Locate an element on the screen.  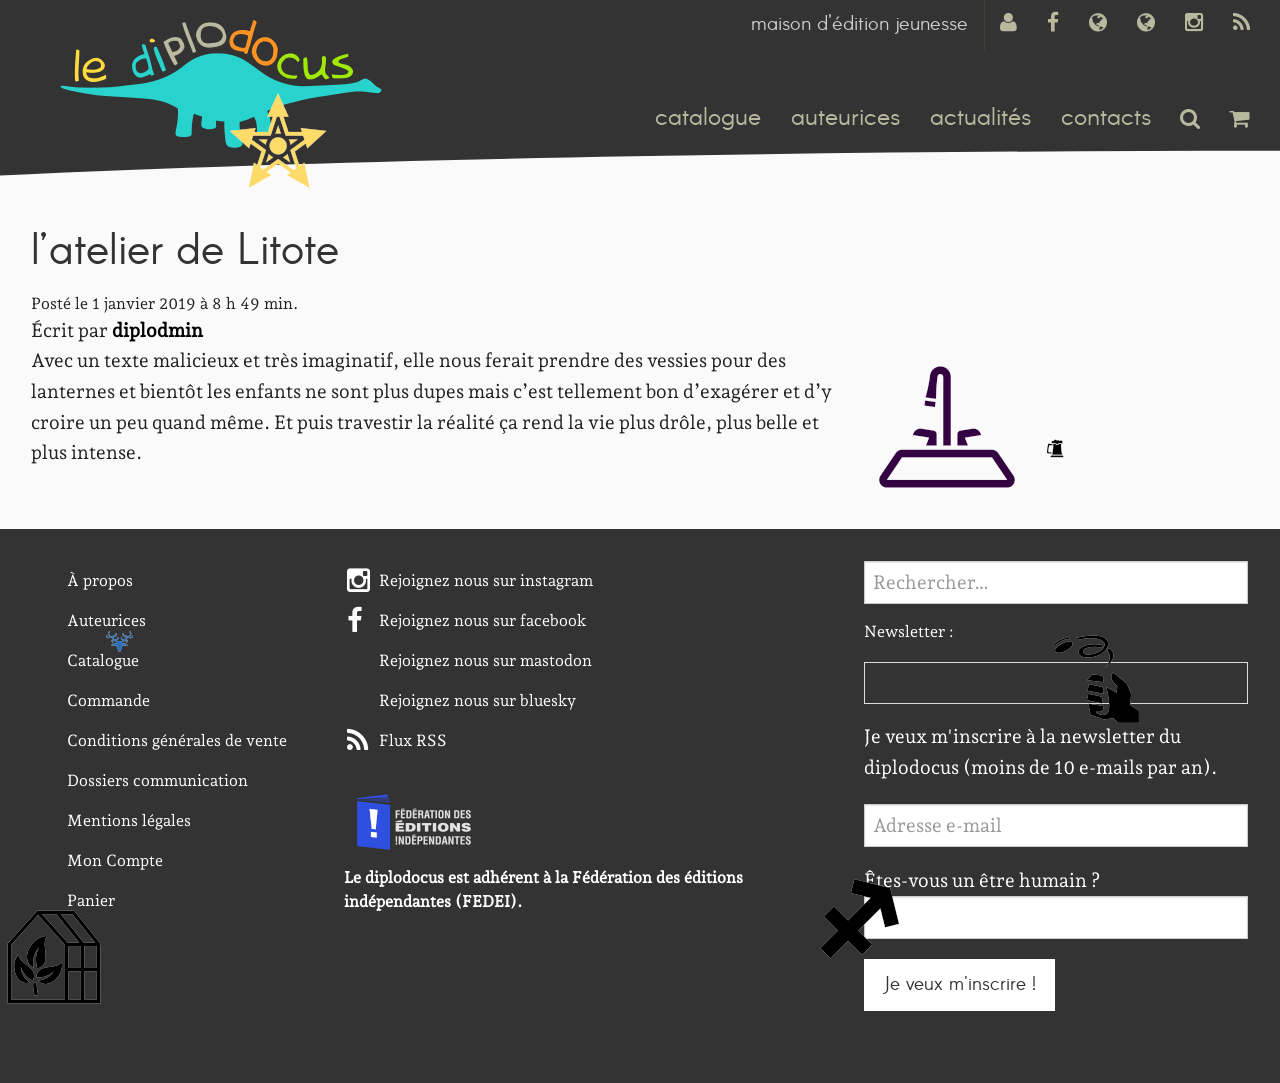
access greenhouse or garden management is located at coordinates (54, 957).